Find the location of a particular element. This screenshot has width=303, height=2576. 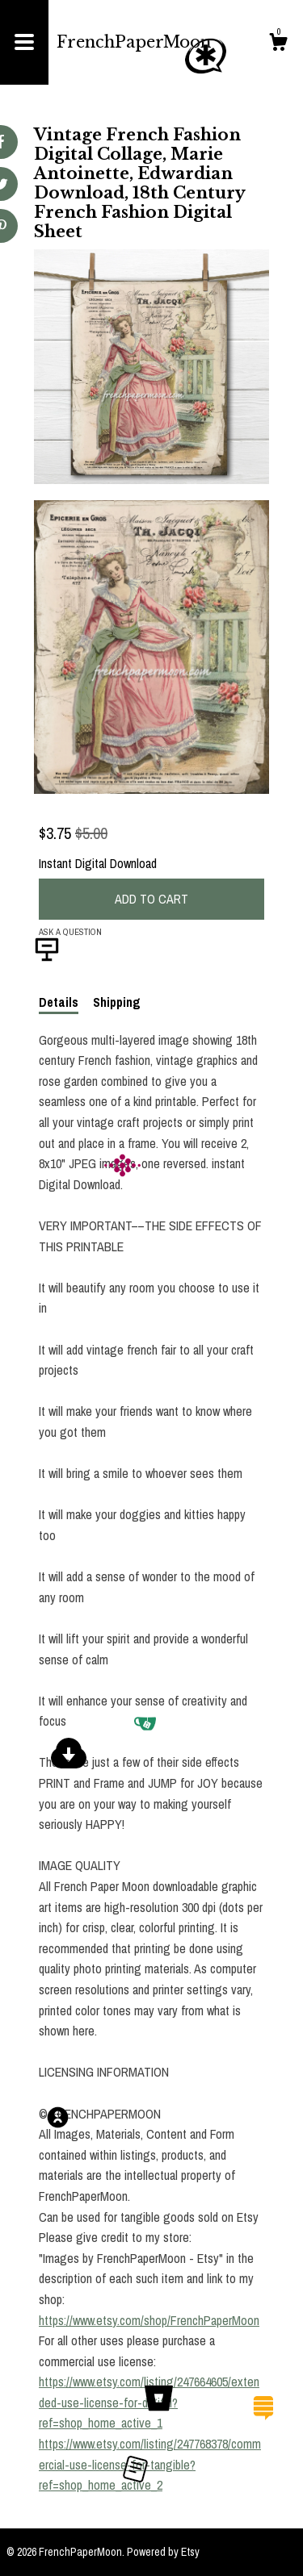

asterisk open-source telephony platform logo is located at coordinates (205, 56).